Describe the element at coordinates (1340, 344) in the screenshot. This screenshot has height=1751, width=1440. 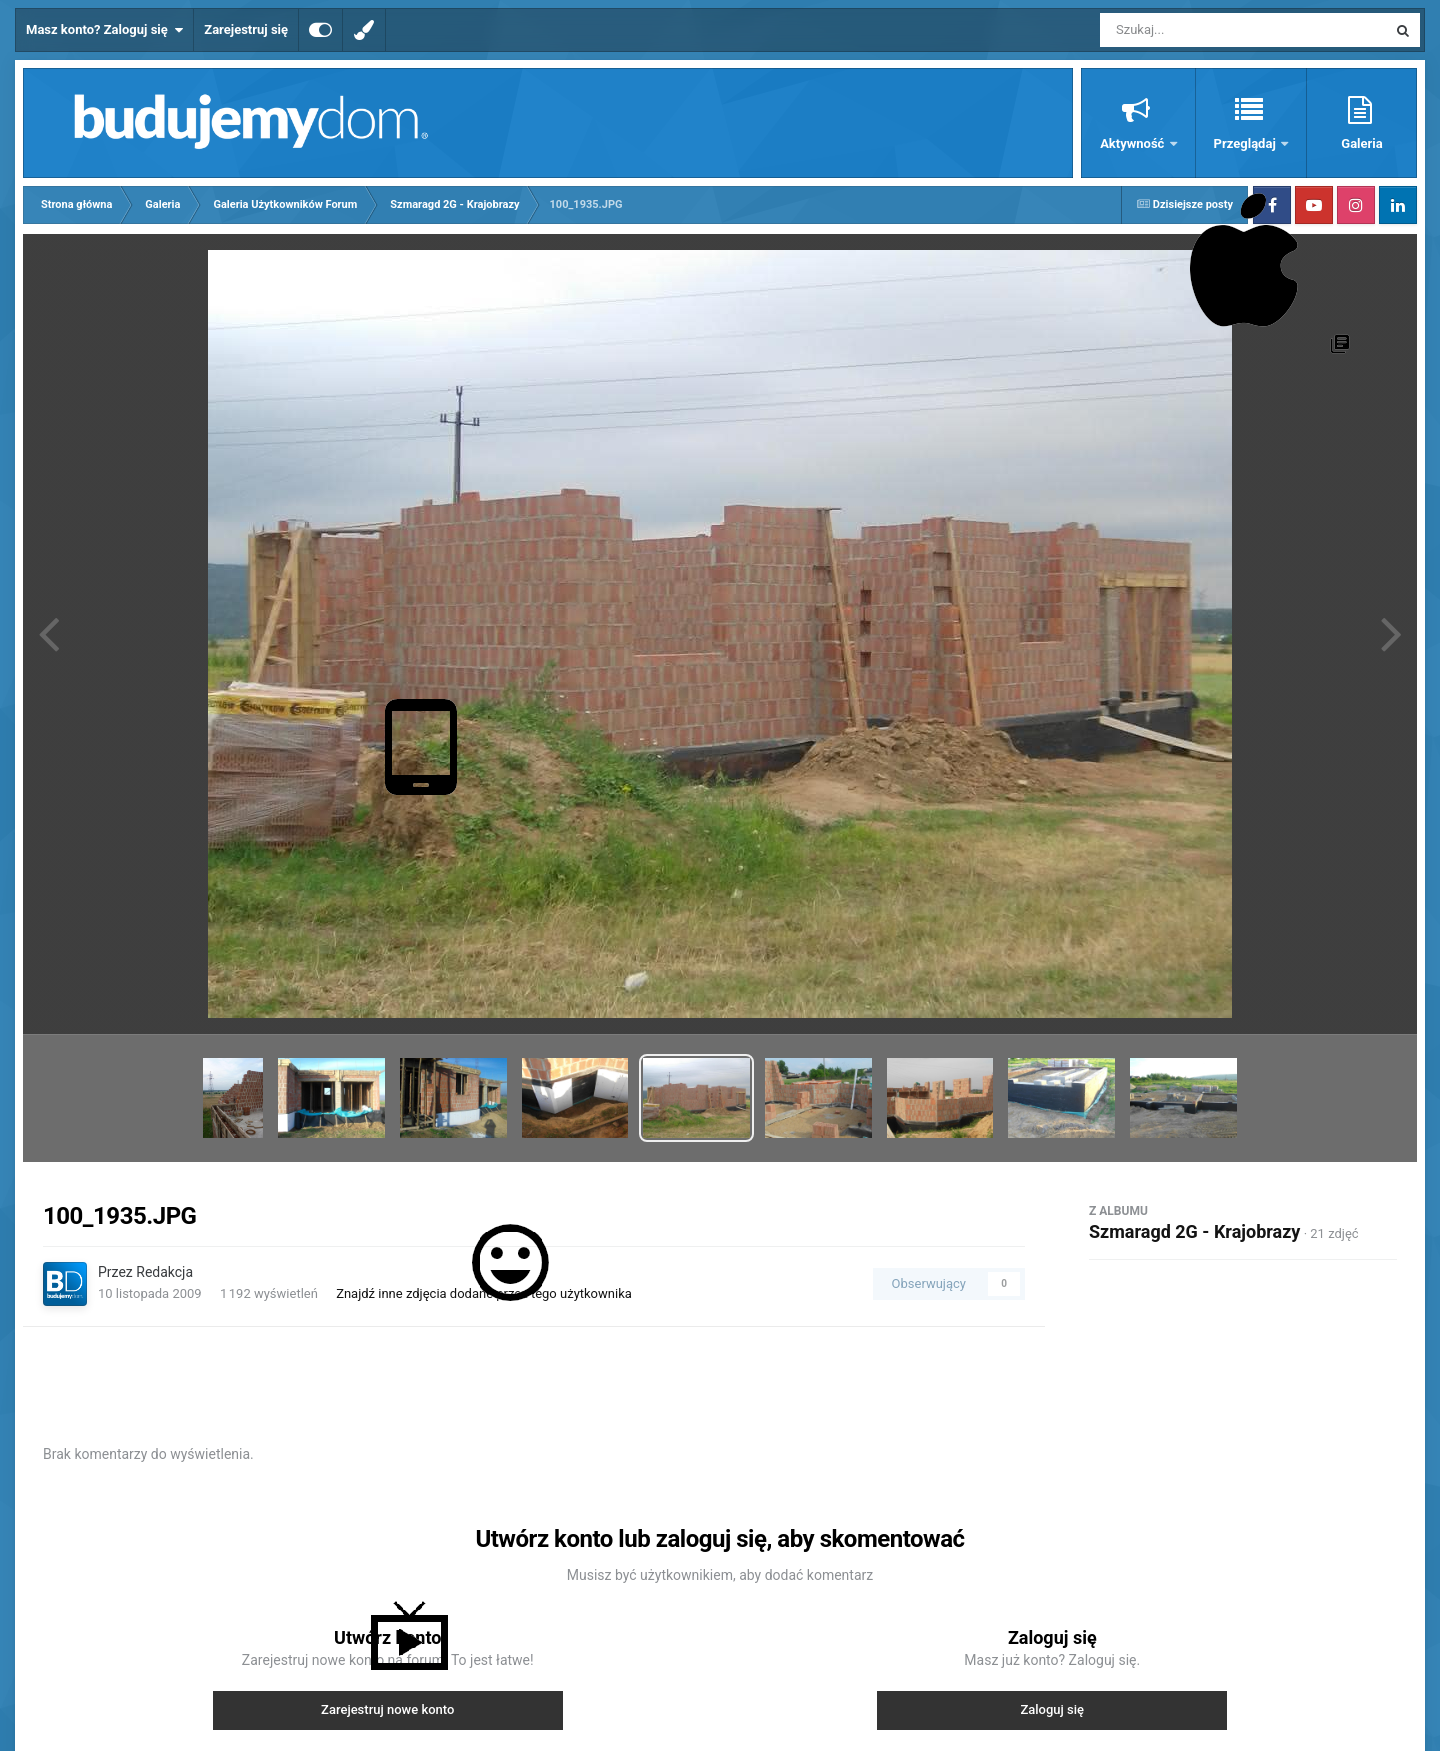
I see `access your document library` at that location.